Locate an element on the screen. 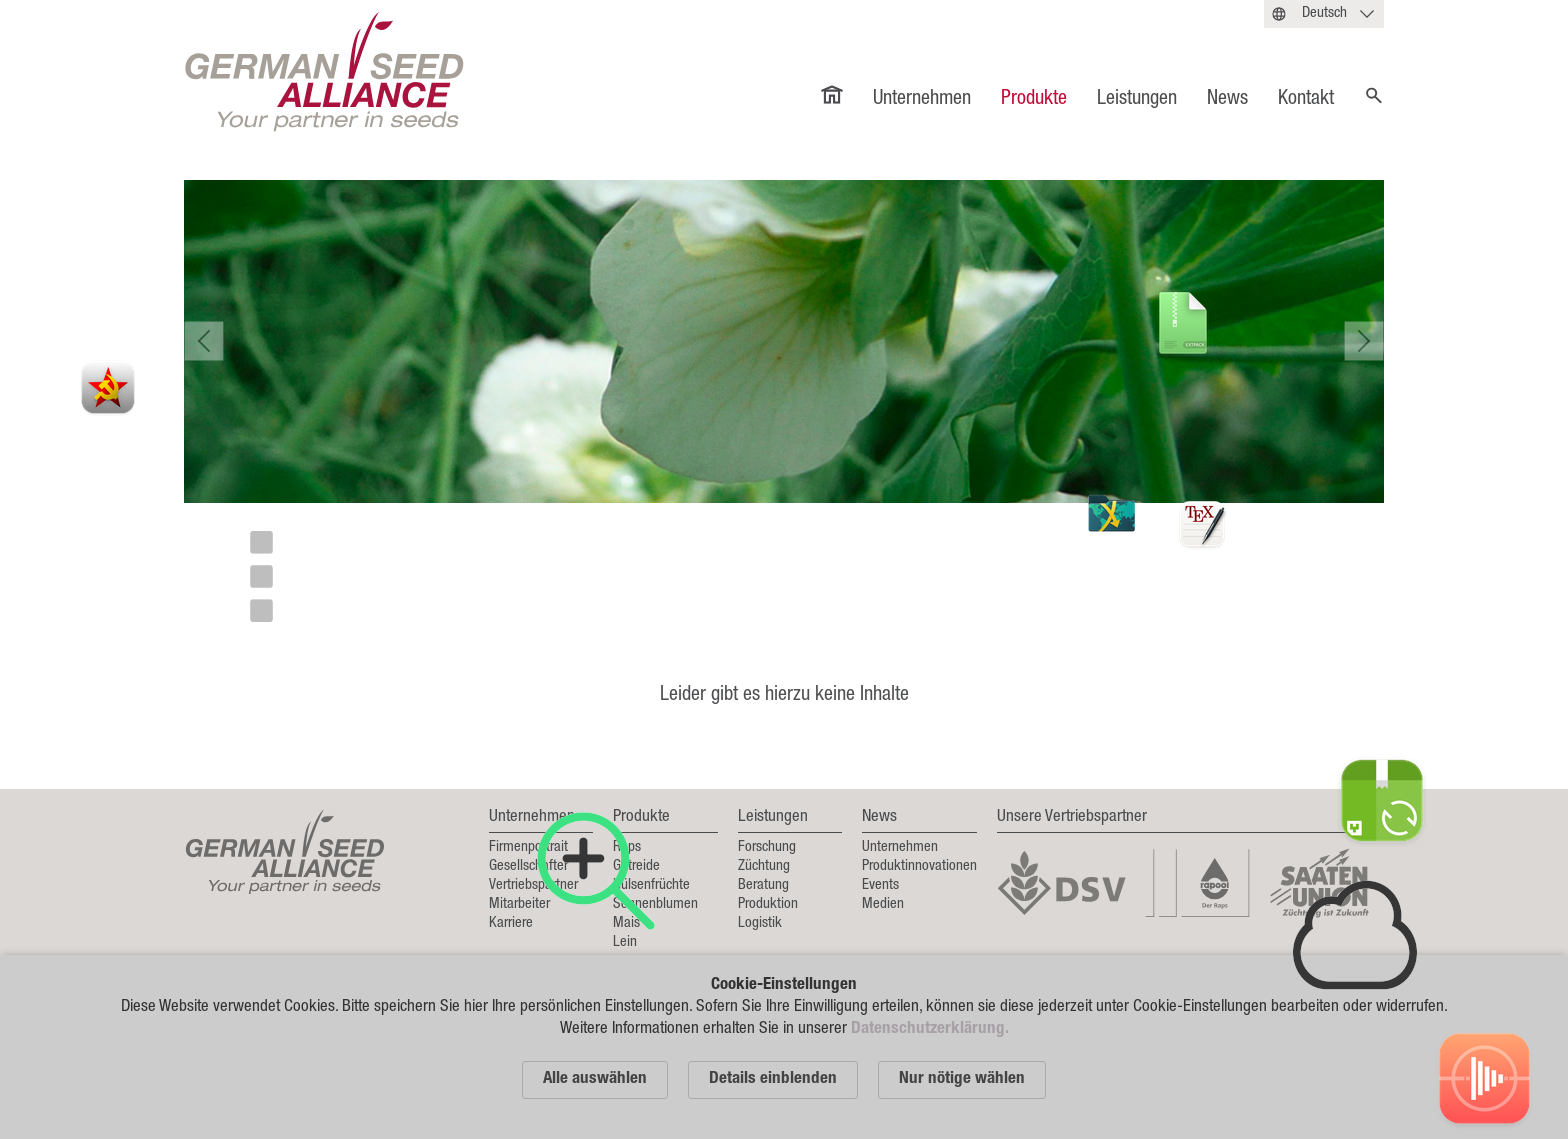 Image resolution: width=1568 pixels, height=1139 pixels. zoom in or increase magnification is located at coordinates (596, 871).